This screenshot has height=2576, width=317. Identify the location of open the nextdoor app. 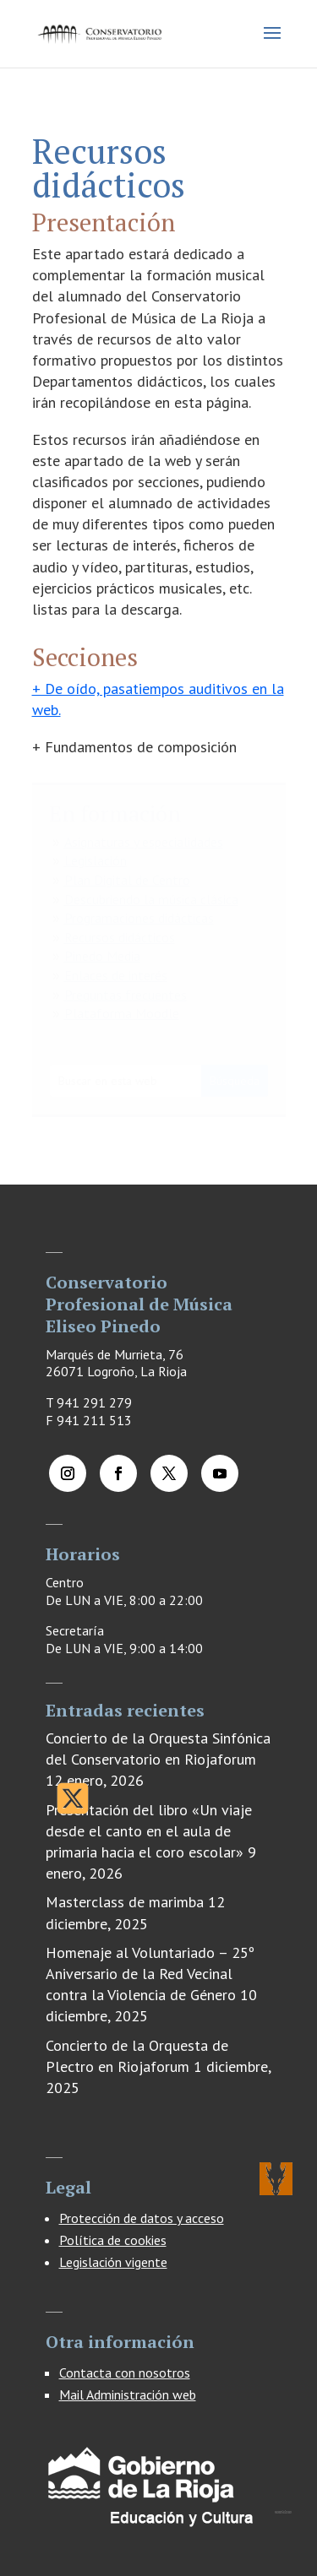
(283, 2512).